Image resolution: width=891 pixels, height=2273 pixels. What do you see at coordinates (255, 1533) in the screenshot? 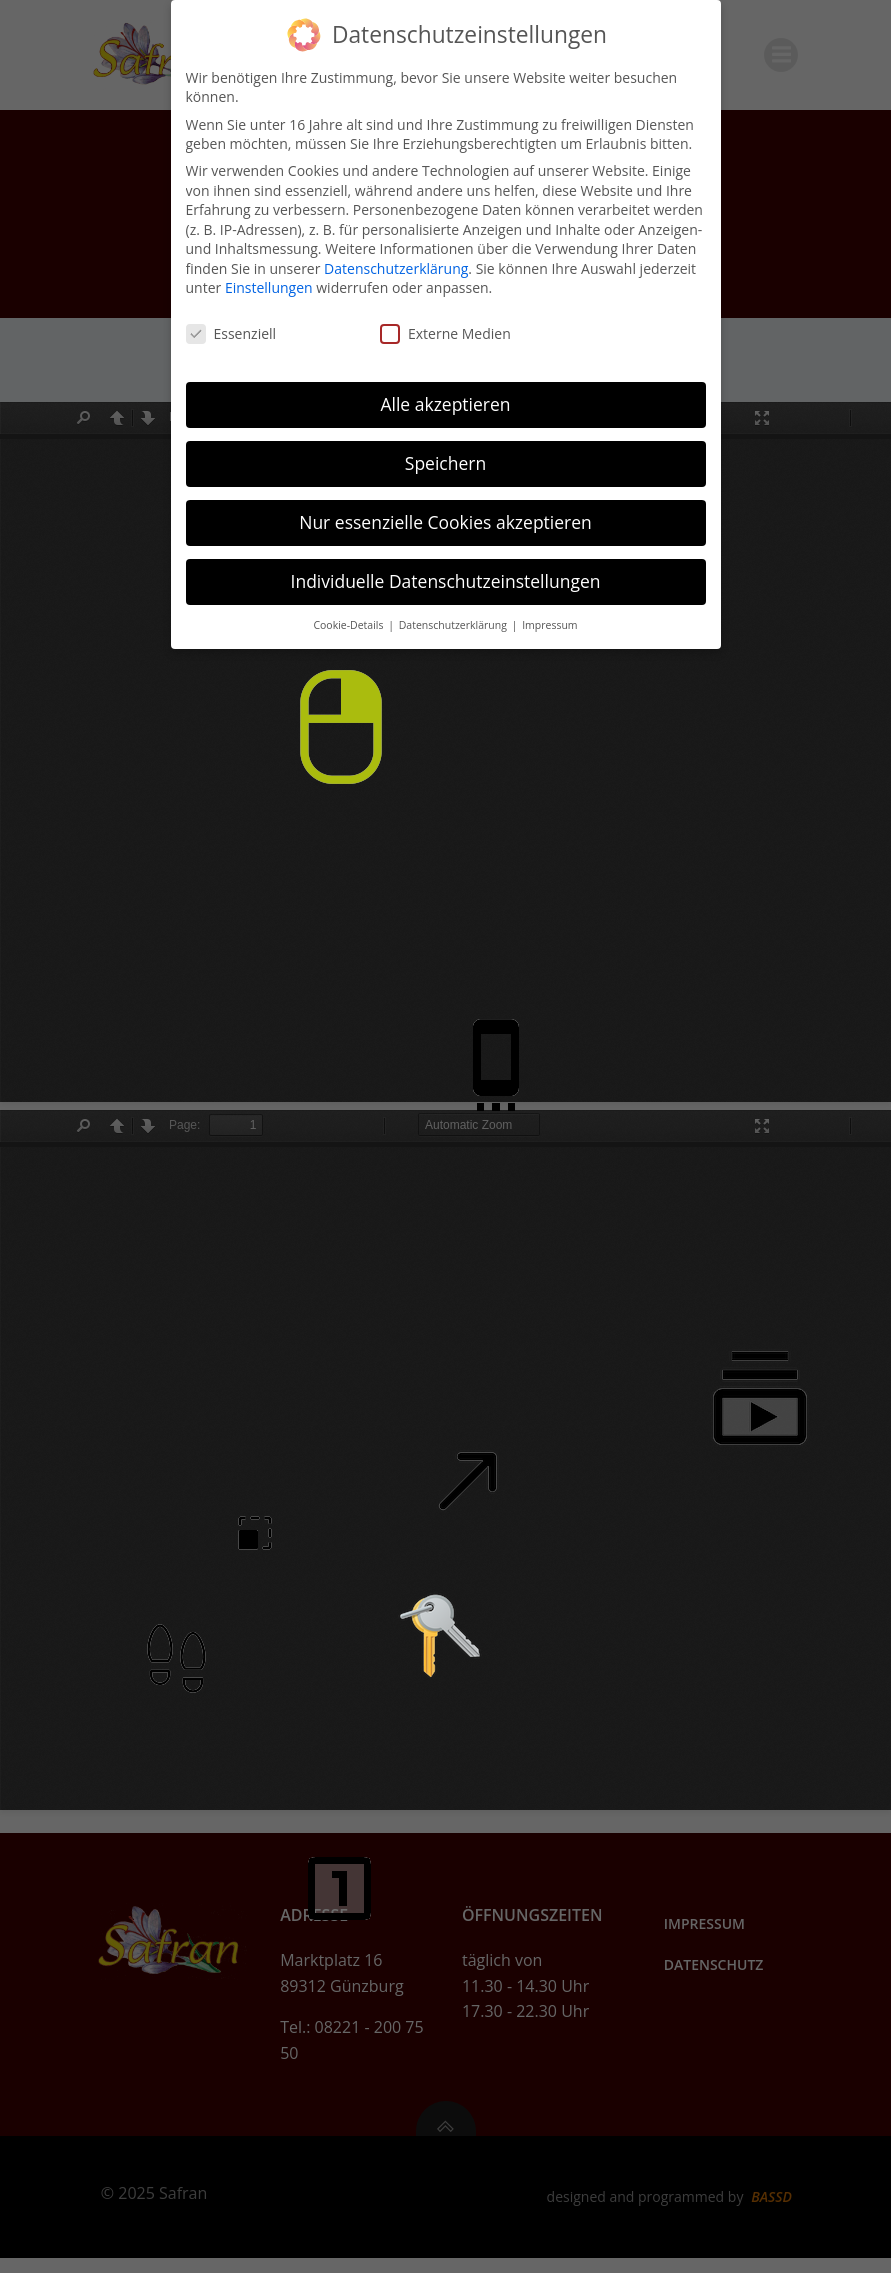
I see `resize an element or window` at bounding box center [255, 1533].